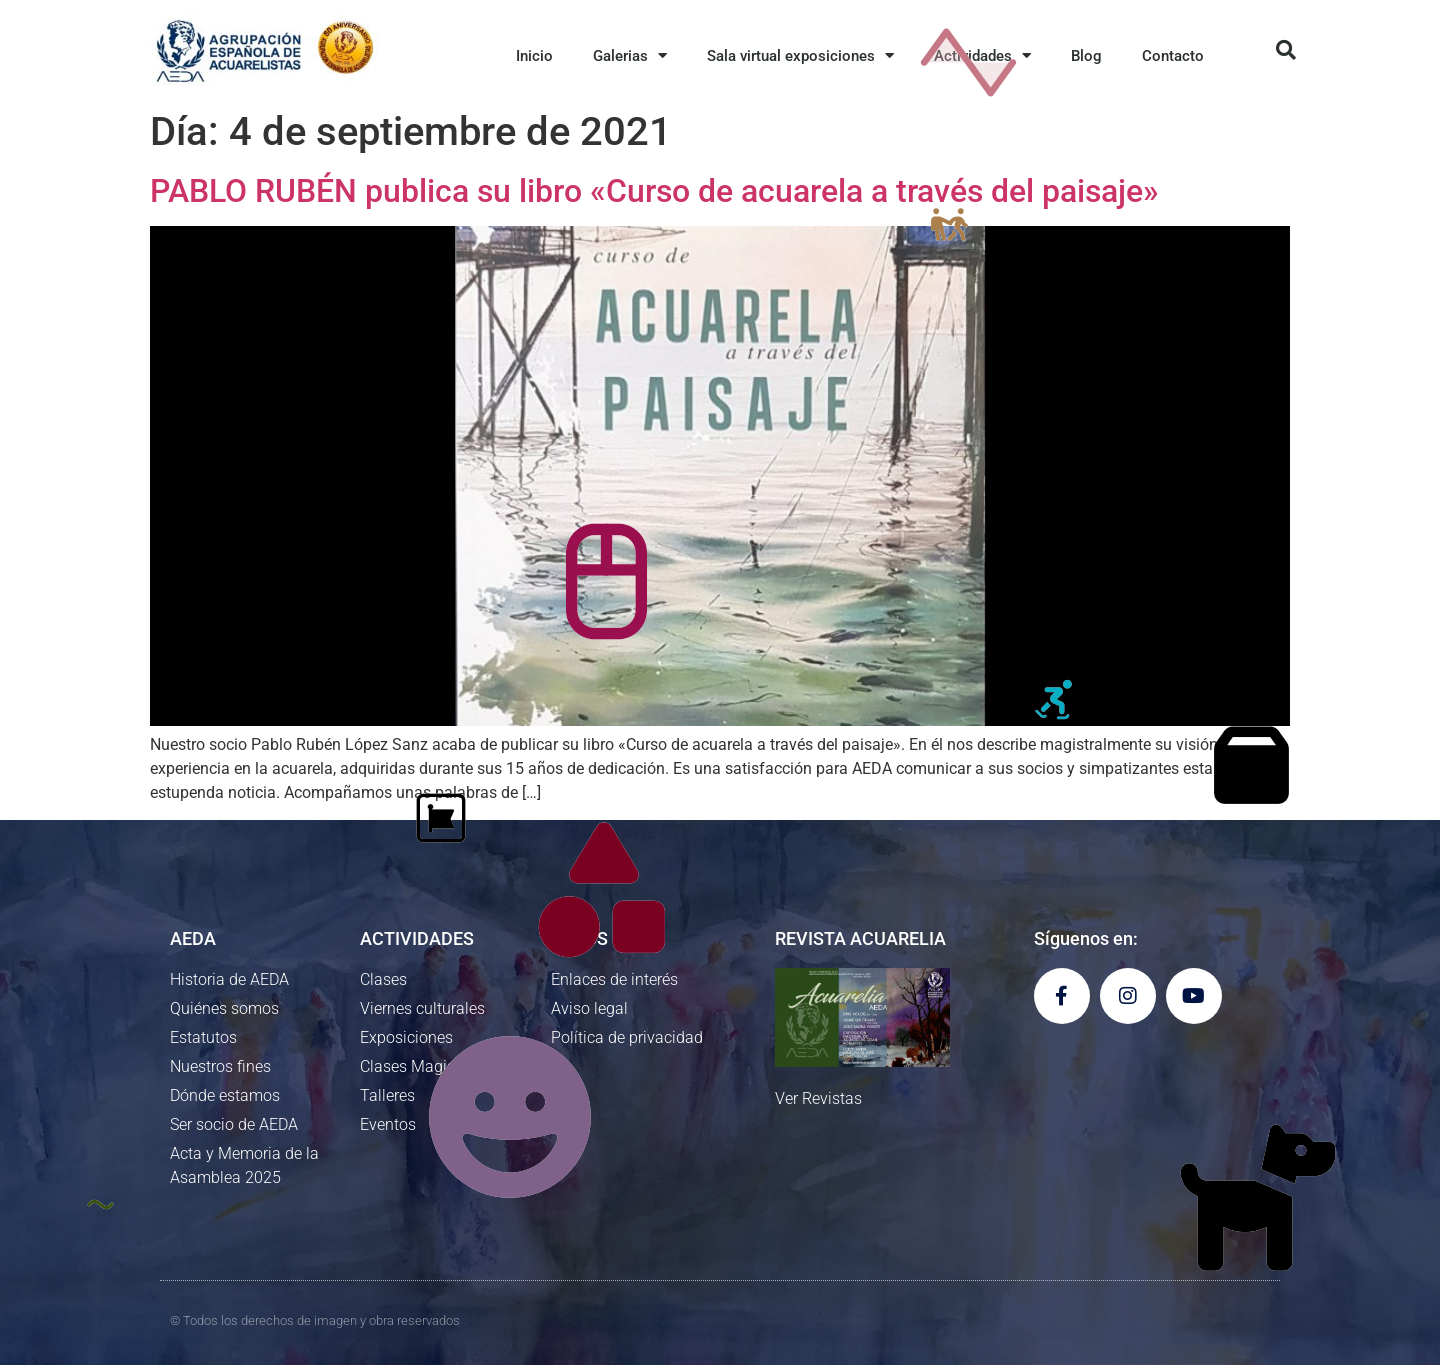  What do you see at coordinates (510, 1117) in the screenshot?
I see `add a reaction or emoji` at bounding box center [510, 1117].